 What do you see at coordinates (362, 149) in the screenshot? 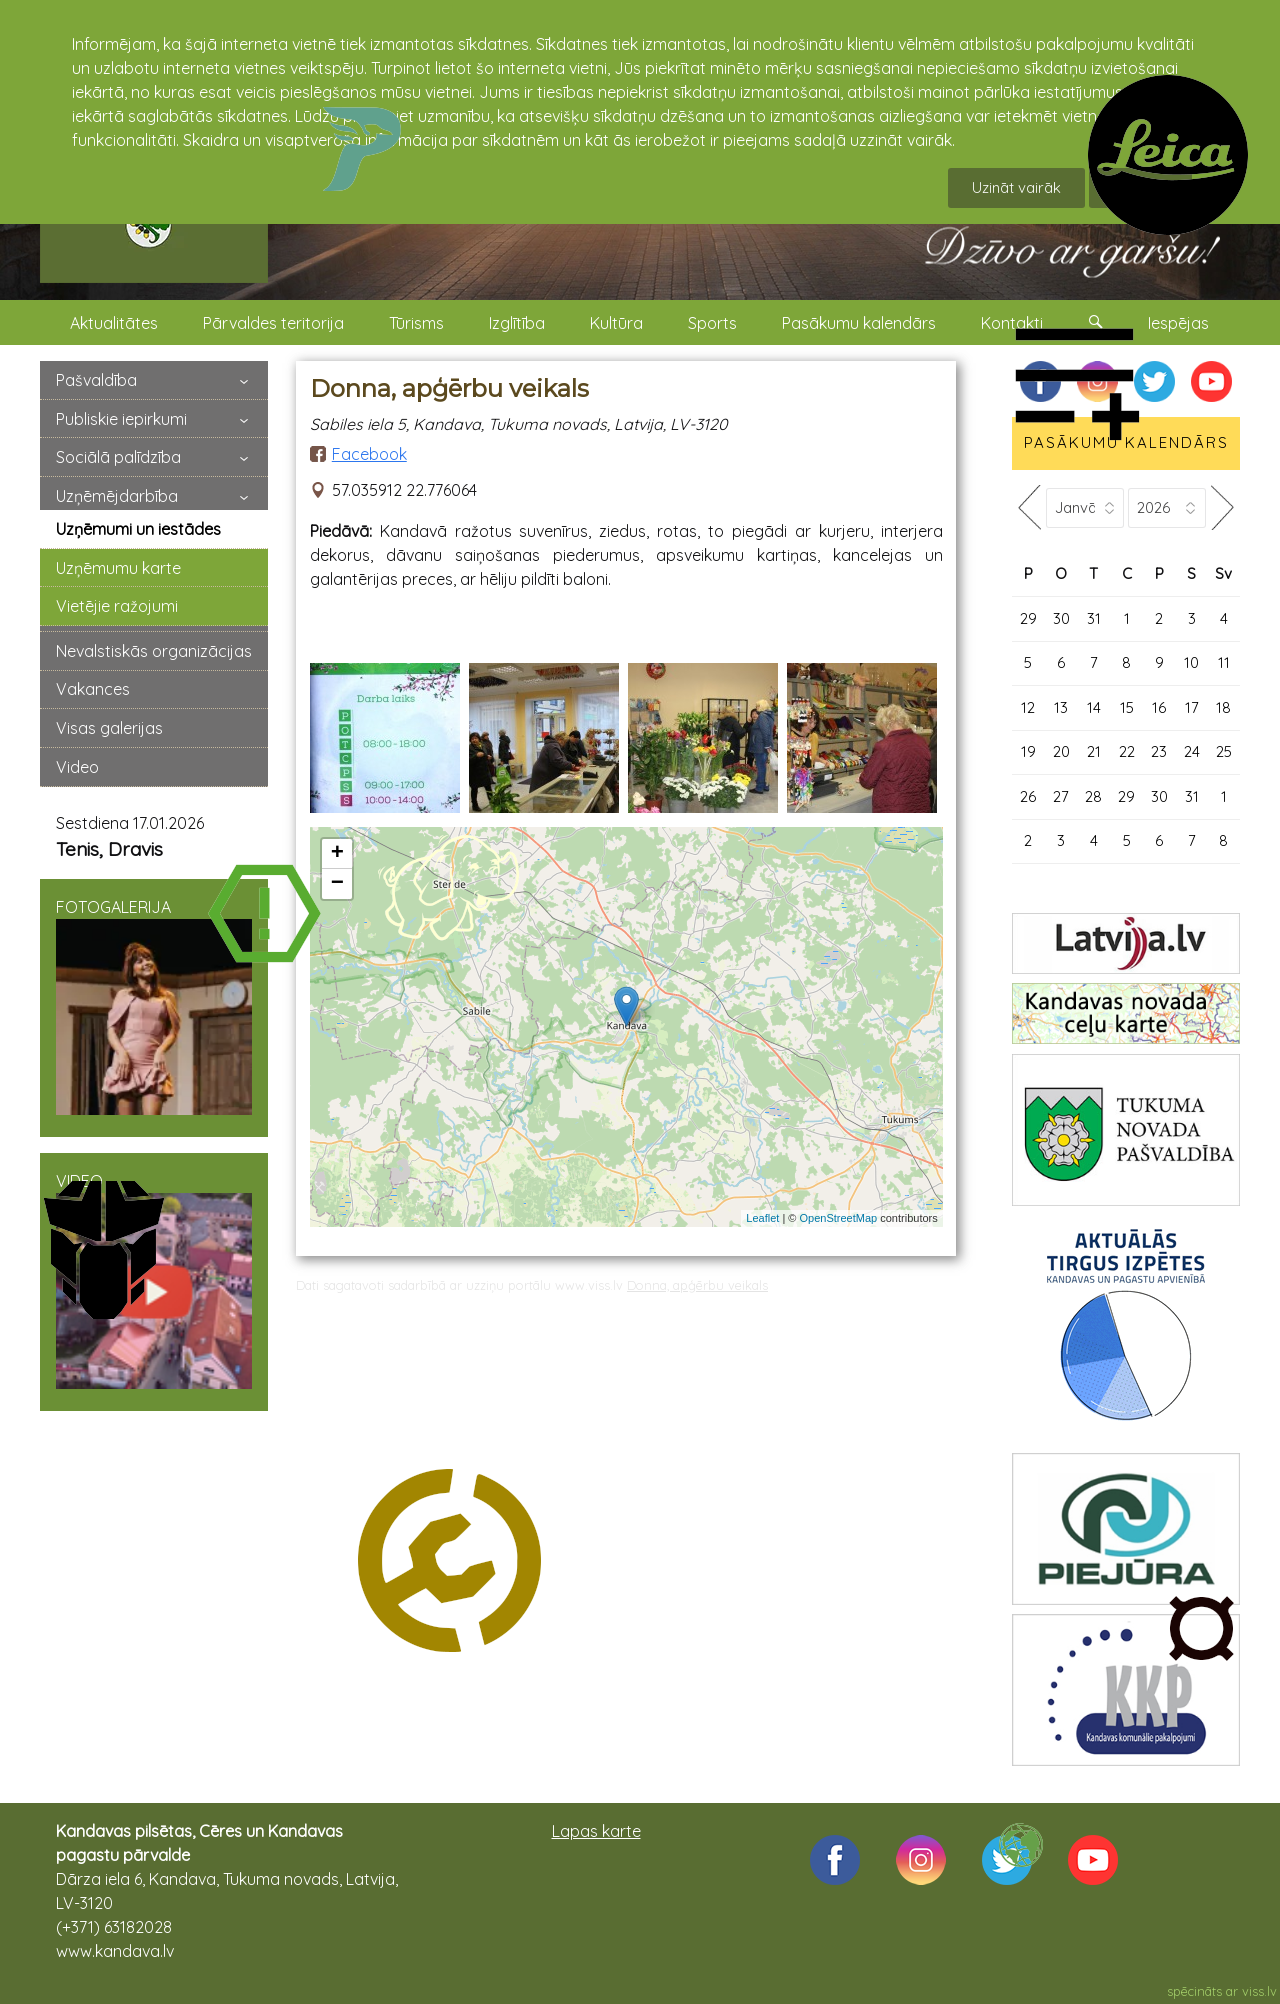
I see `pelican static site generator logo` at bounding box center [362, 149].